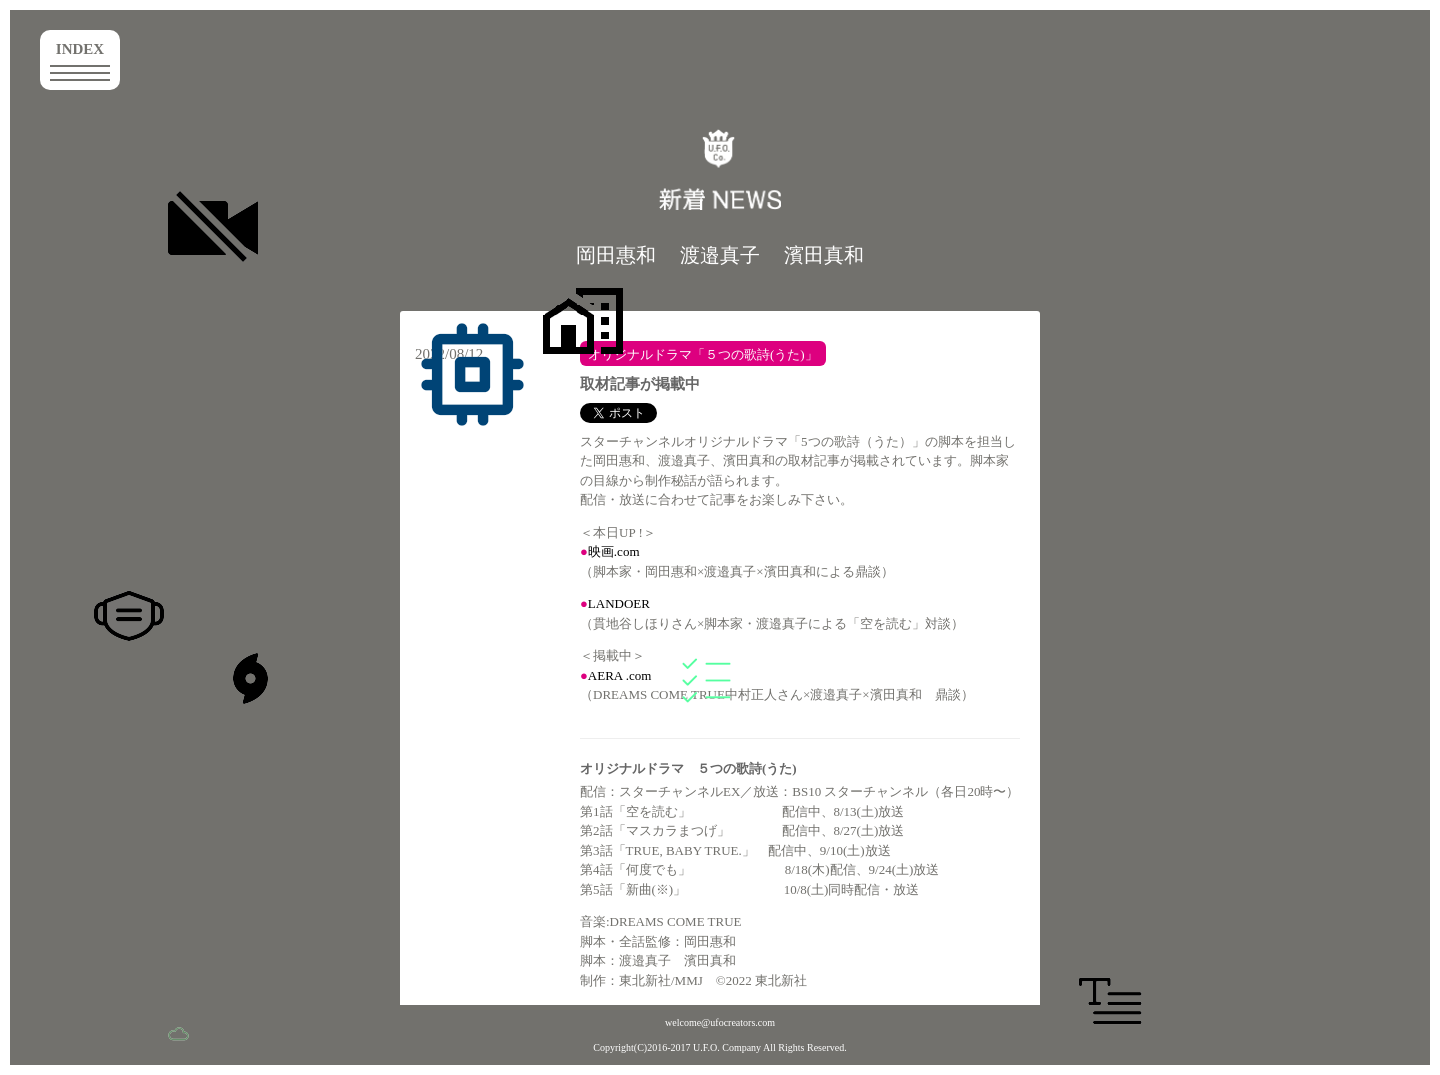 This screenshot has width=1440, height=1075. I want to click on view system performance or processor usage, so click(472, 374).